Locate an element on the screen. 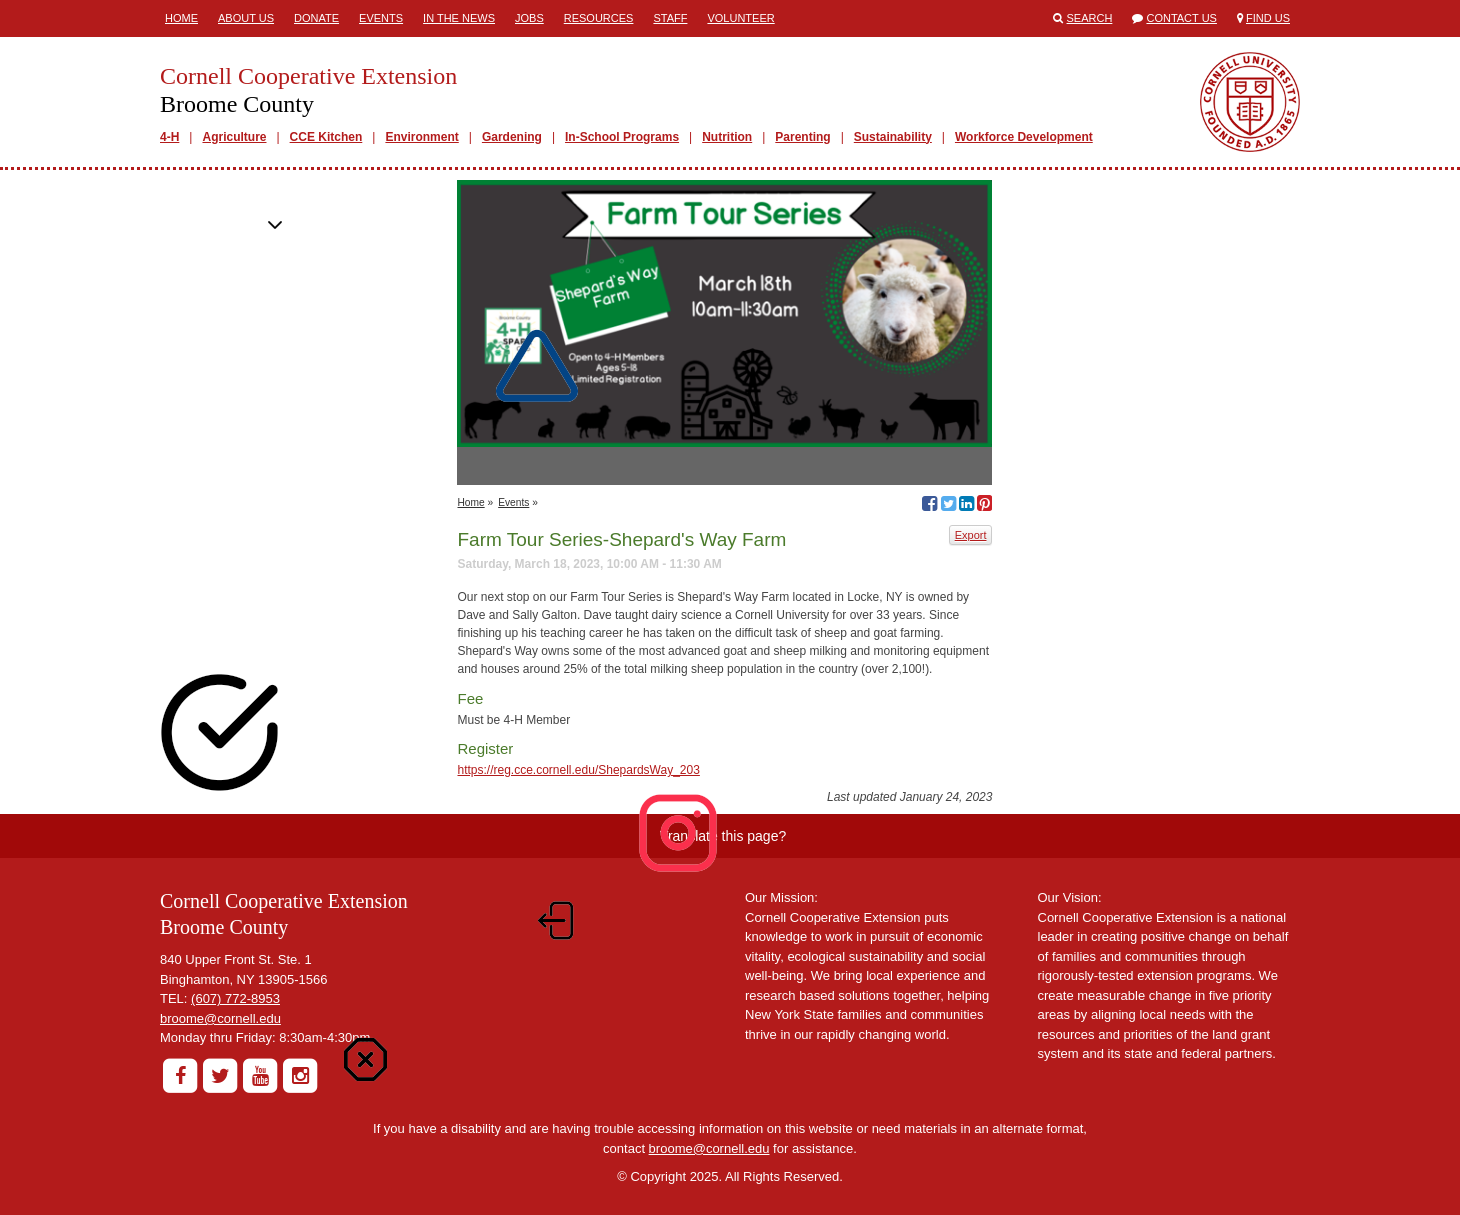 The height and width of the screenshot is (1215, 1460). log out of your account is located at coordinates (558, 920).